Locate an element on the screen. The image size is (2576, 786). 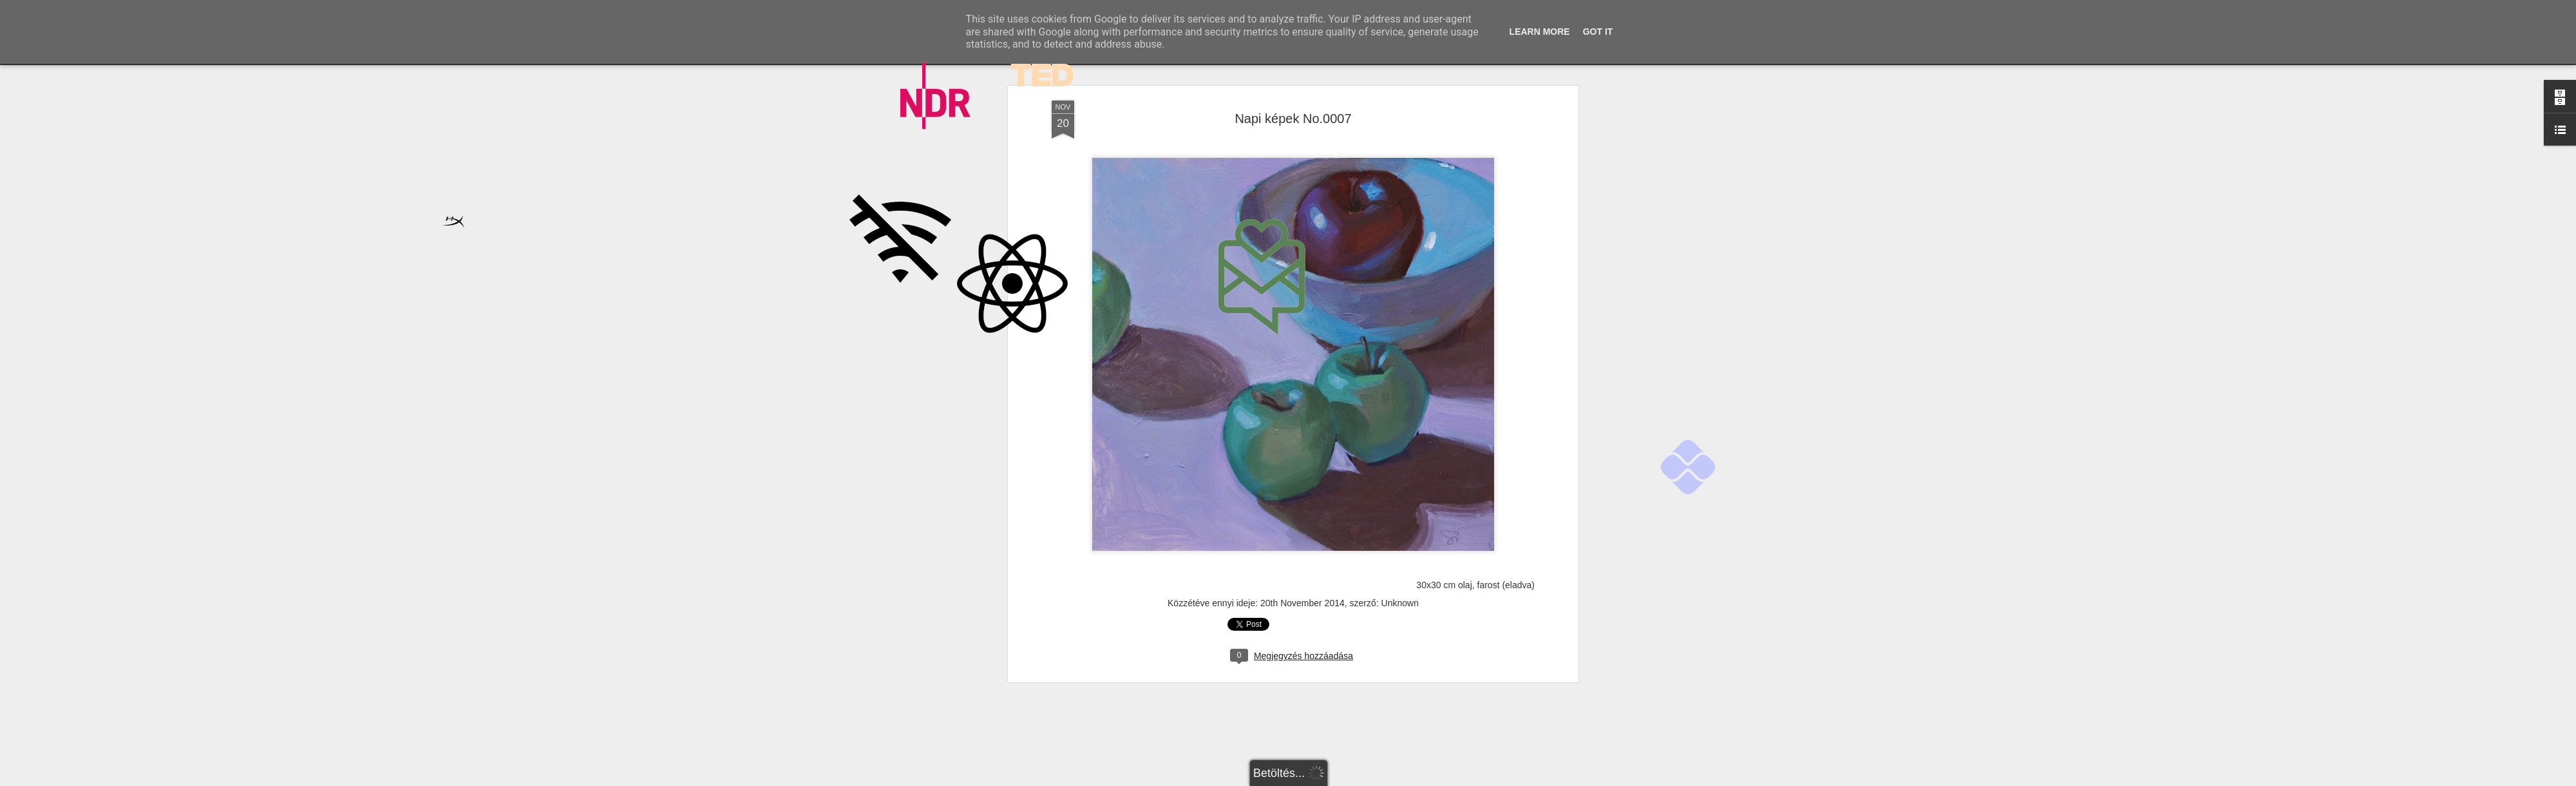
open the TED app is located at coordinates (1042, 75).